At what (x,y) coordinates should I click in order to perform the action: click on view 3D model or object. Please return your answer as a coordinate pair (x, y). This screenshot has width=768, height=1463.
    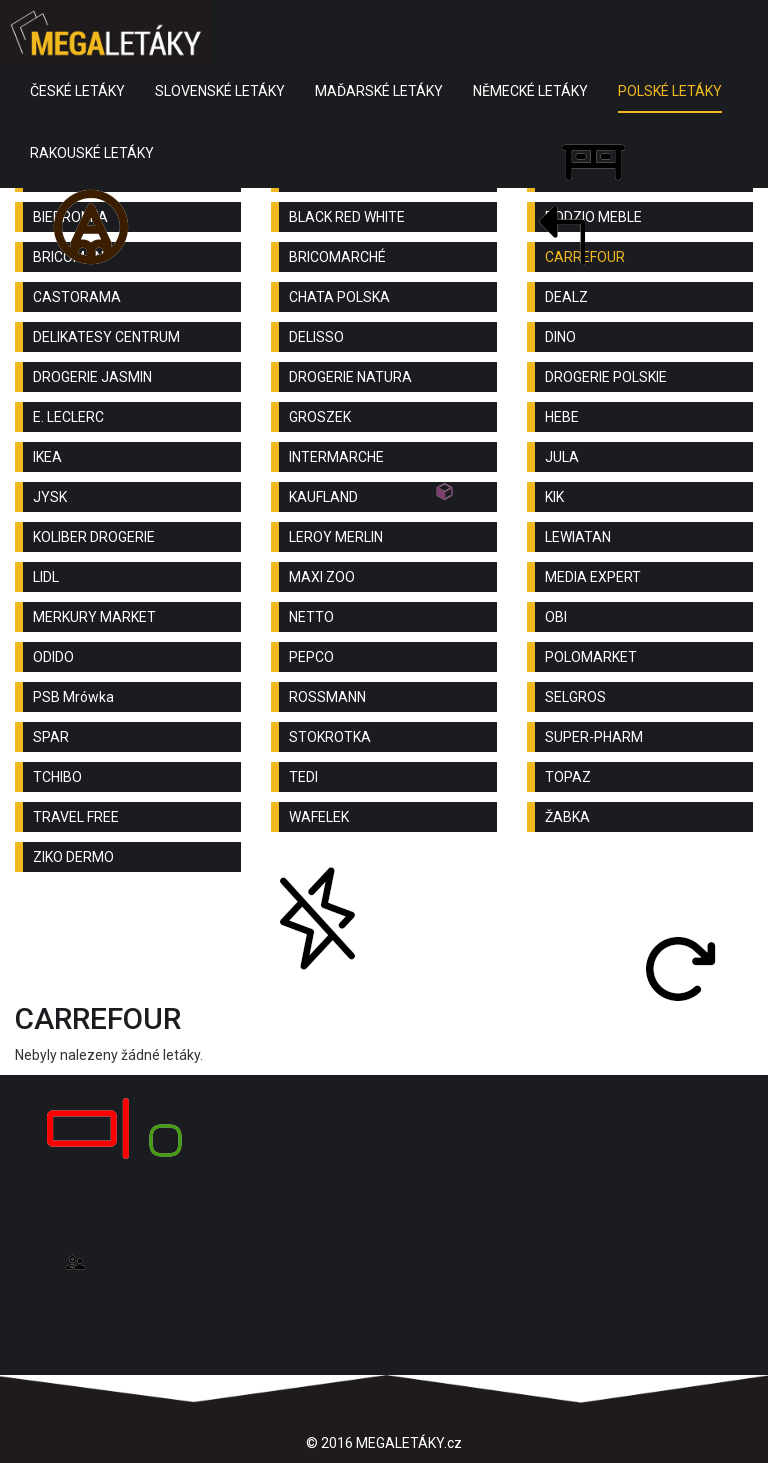
    Looking at the image, I should click on (444, 491).